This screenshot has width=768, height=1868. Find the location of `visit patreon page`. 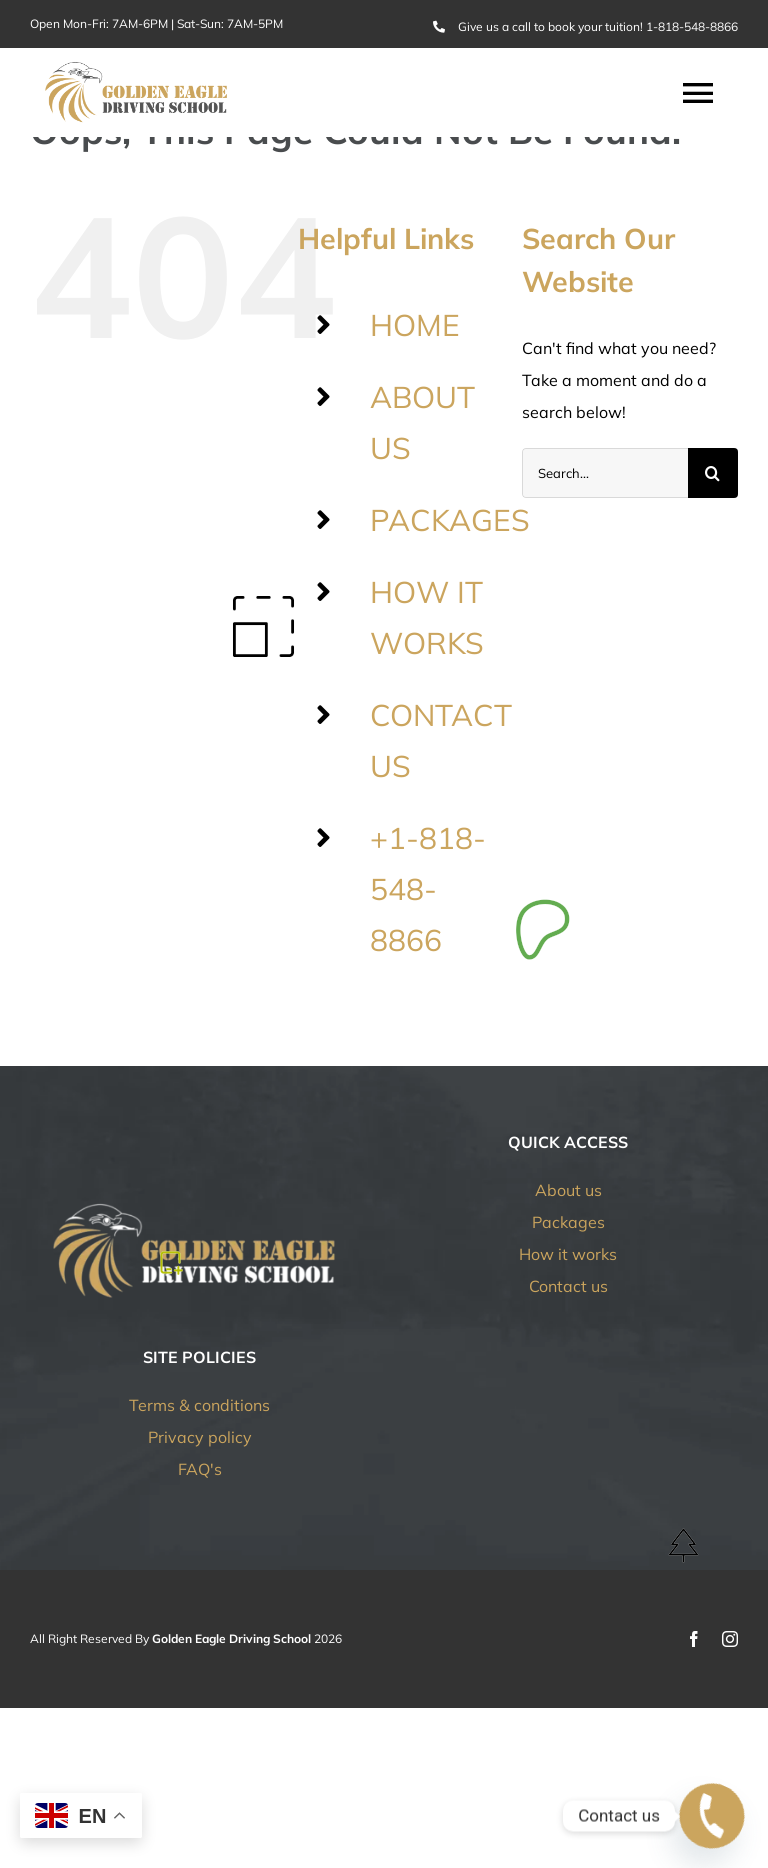

visit patreon page is located at coordinates (540, 928).